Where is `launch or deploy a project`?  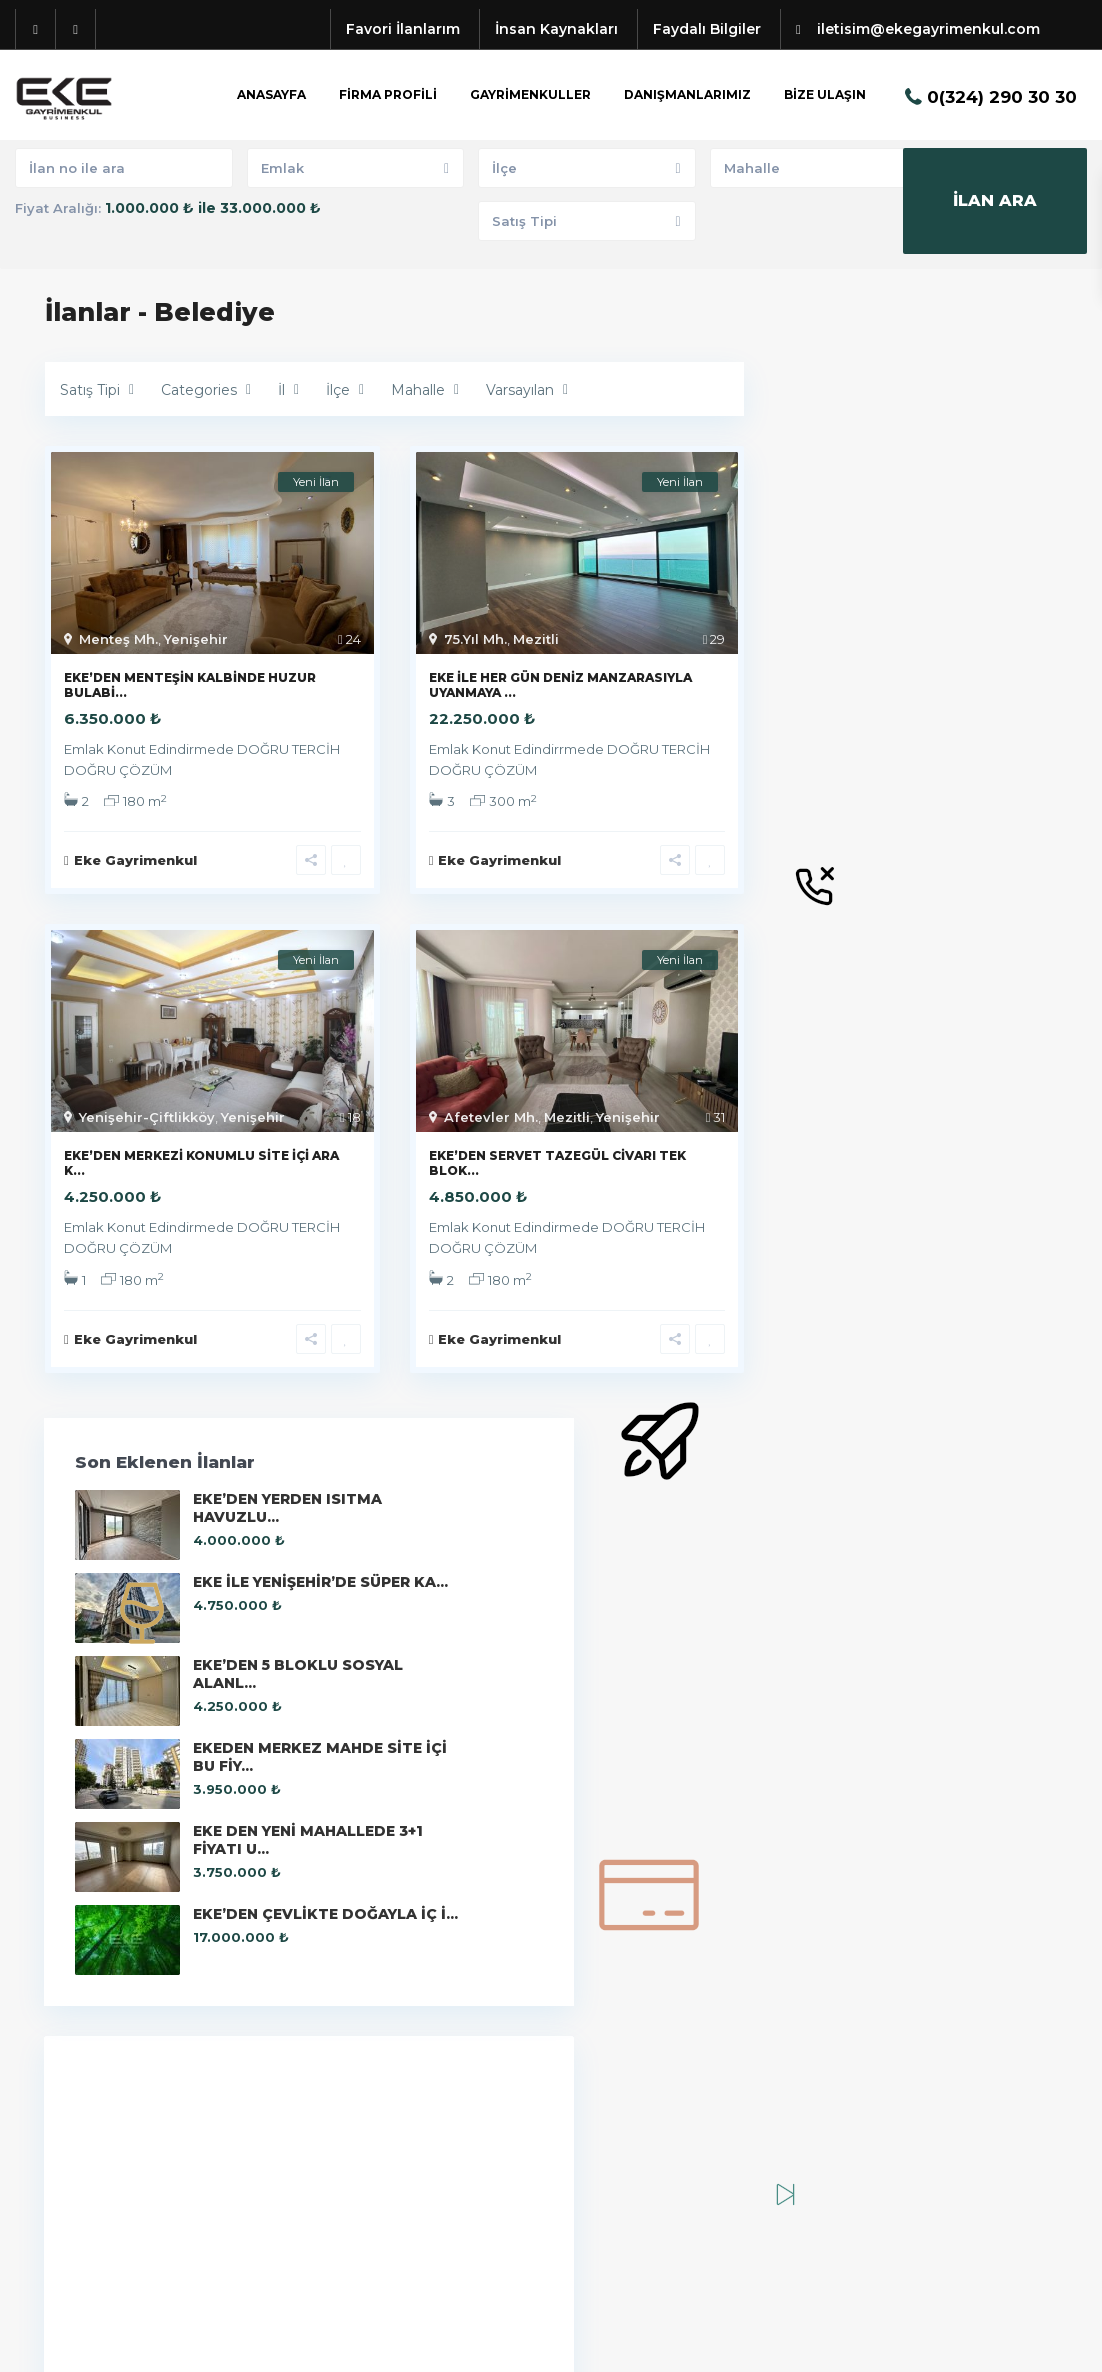
launch or deploy a project is located at coordinates (661, 1439).